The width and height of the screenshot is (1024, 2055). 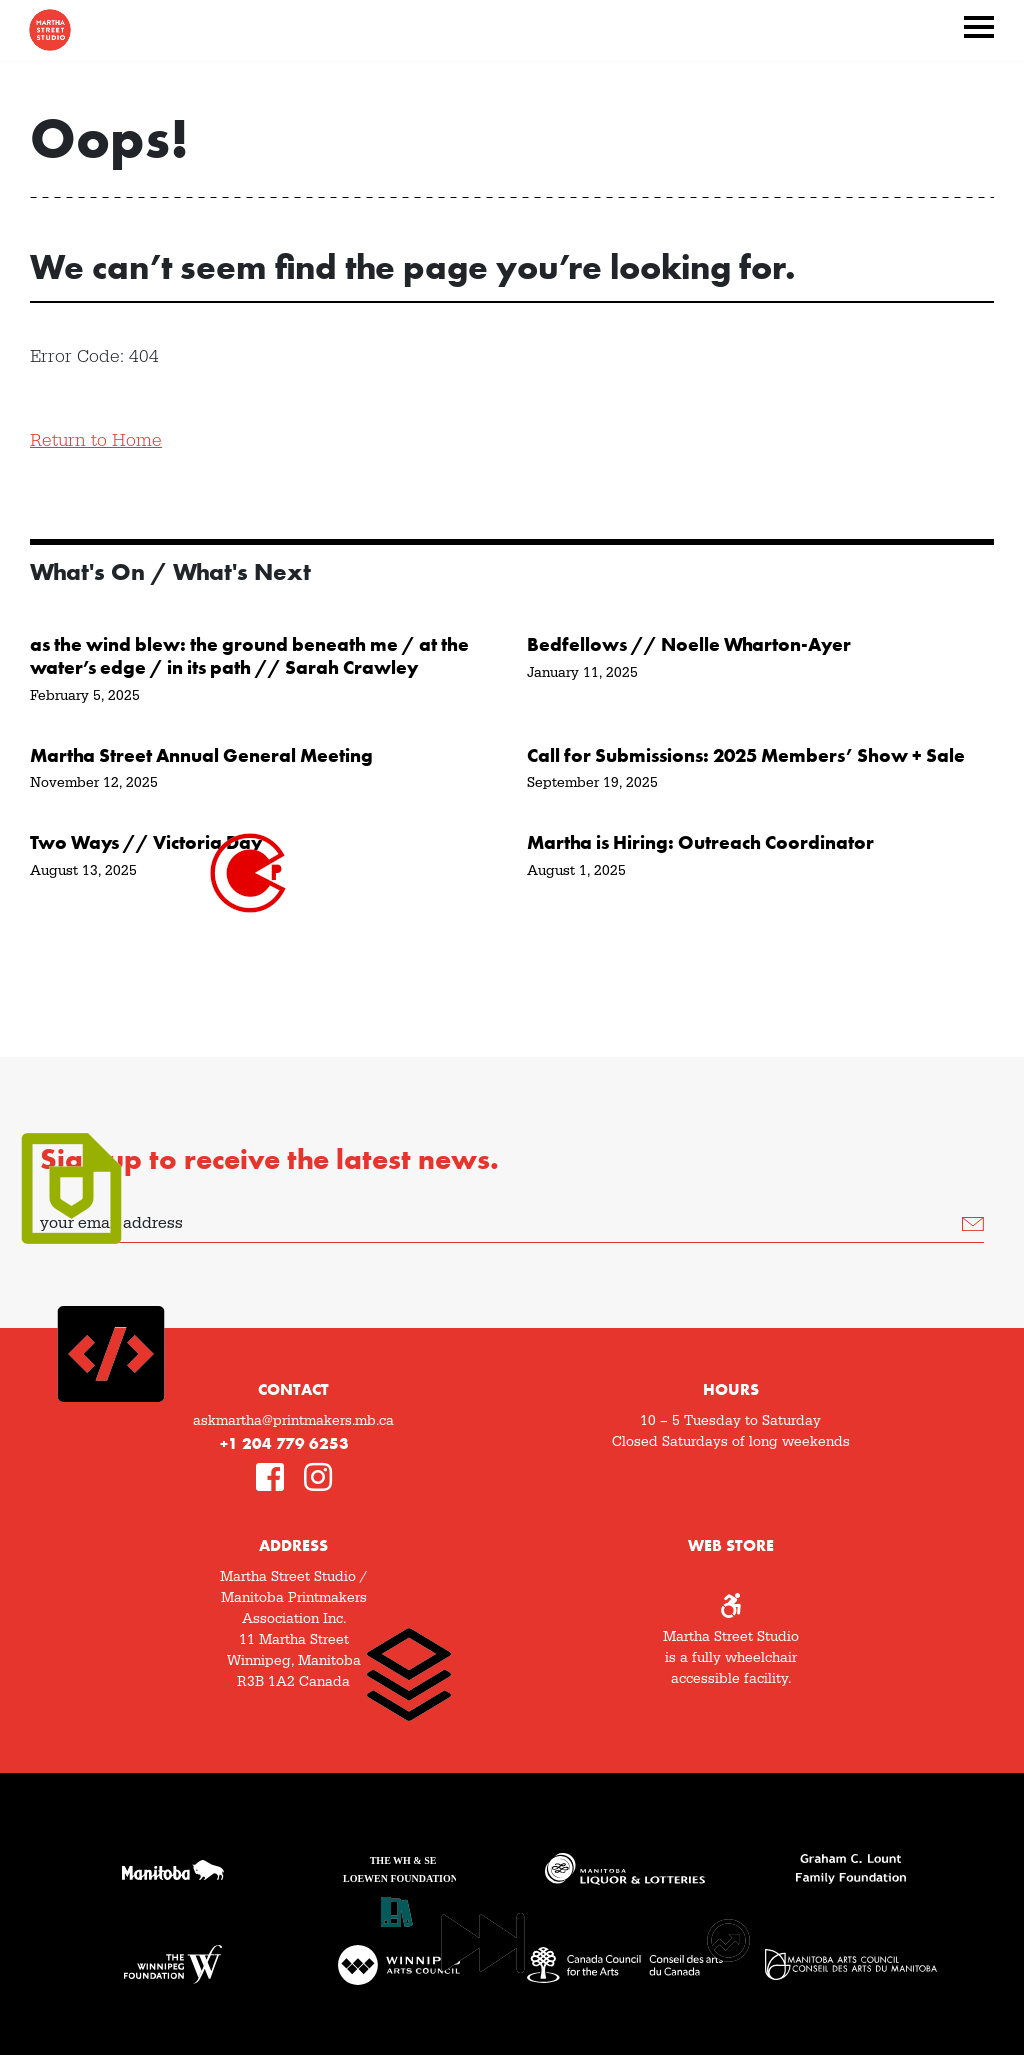 What do you see at coordinates (409, 1676) in the screenshot?
I see `view stacked layers or content` at bounding box center [409, 1676].